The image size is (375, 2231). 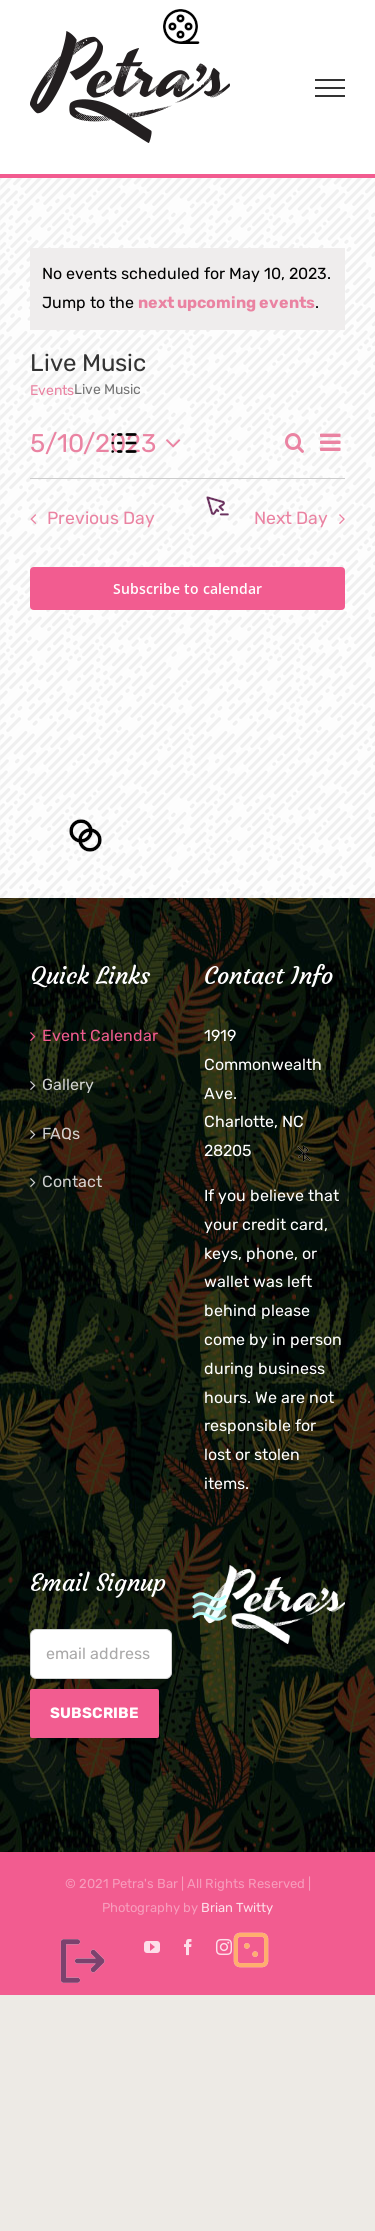 I want to click on access video or film library, so click(x=180, y=26).